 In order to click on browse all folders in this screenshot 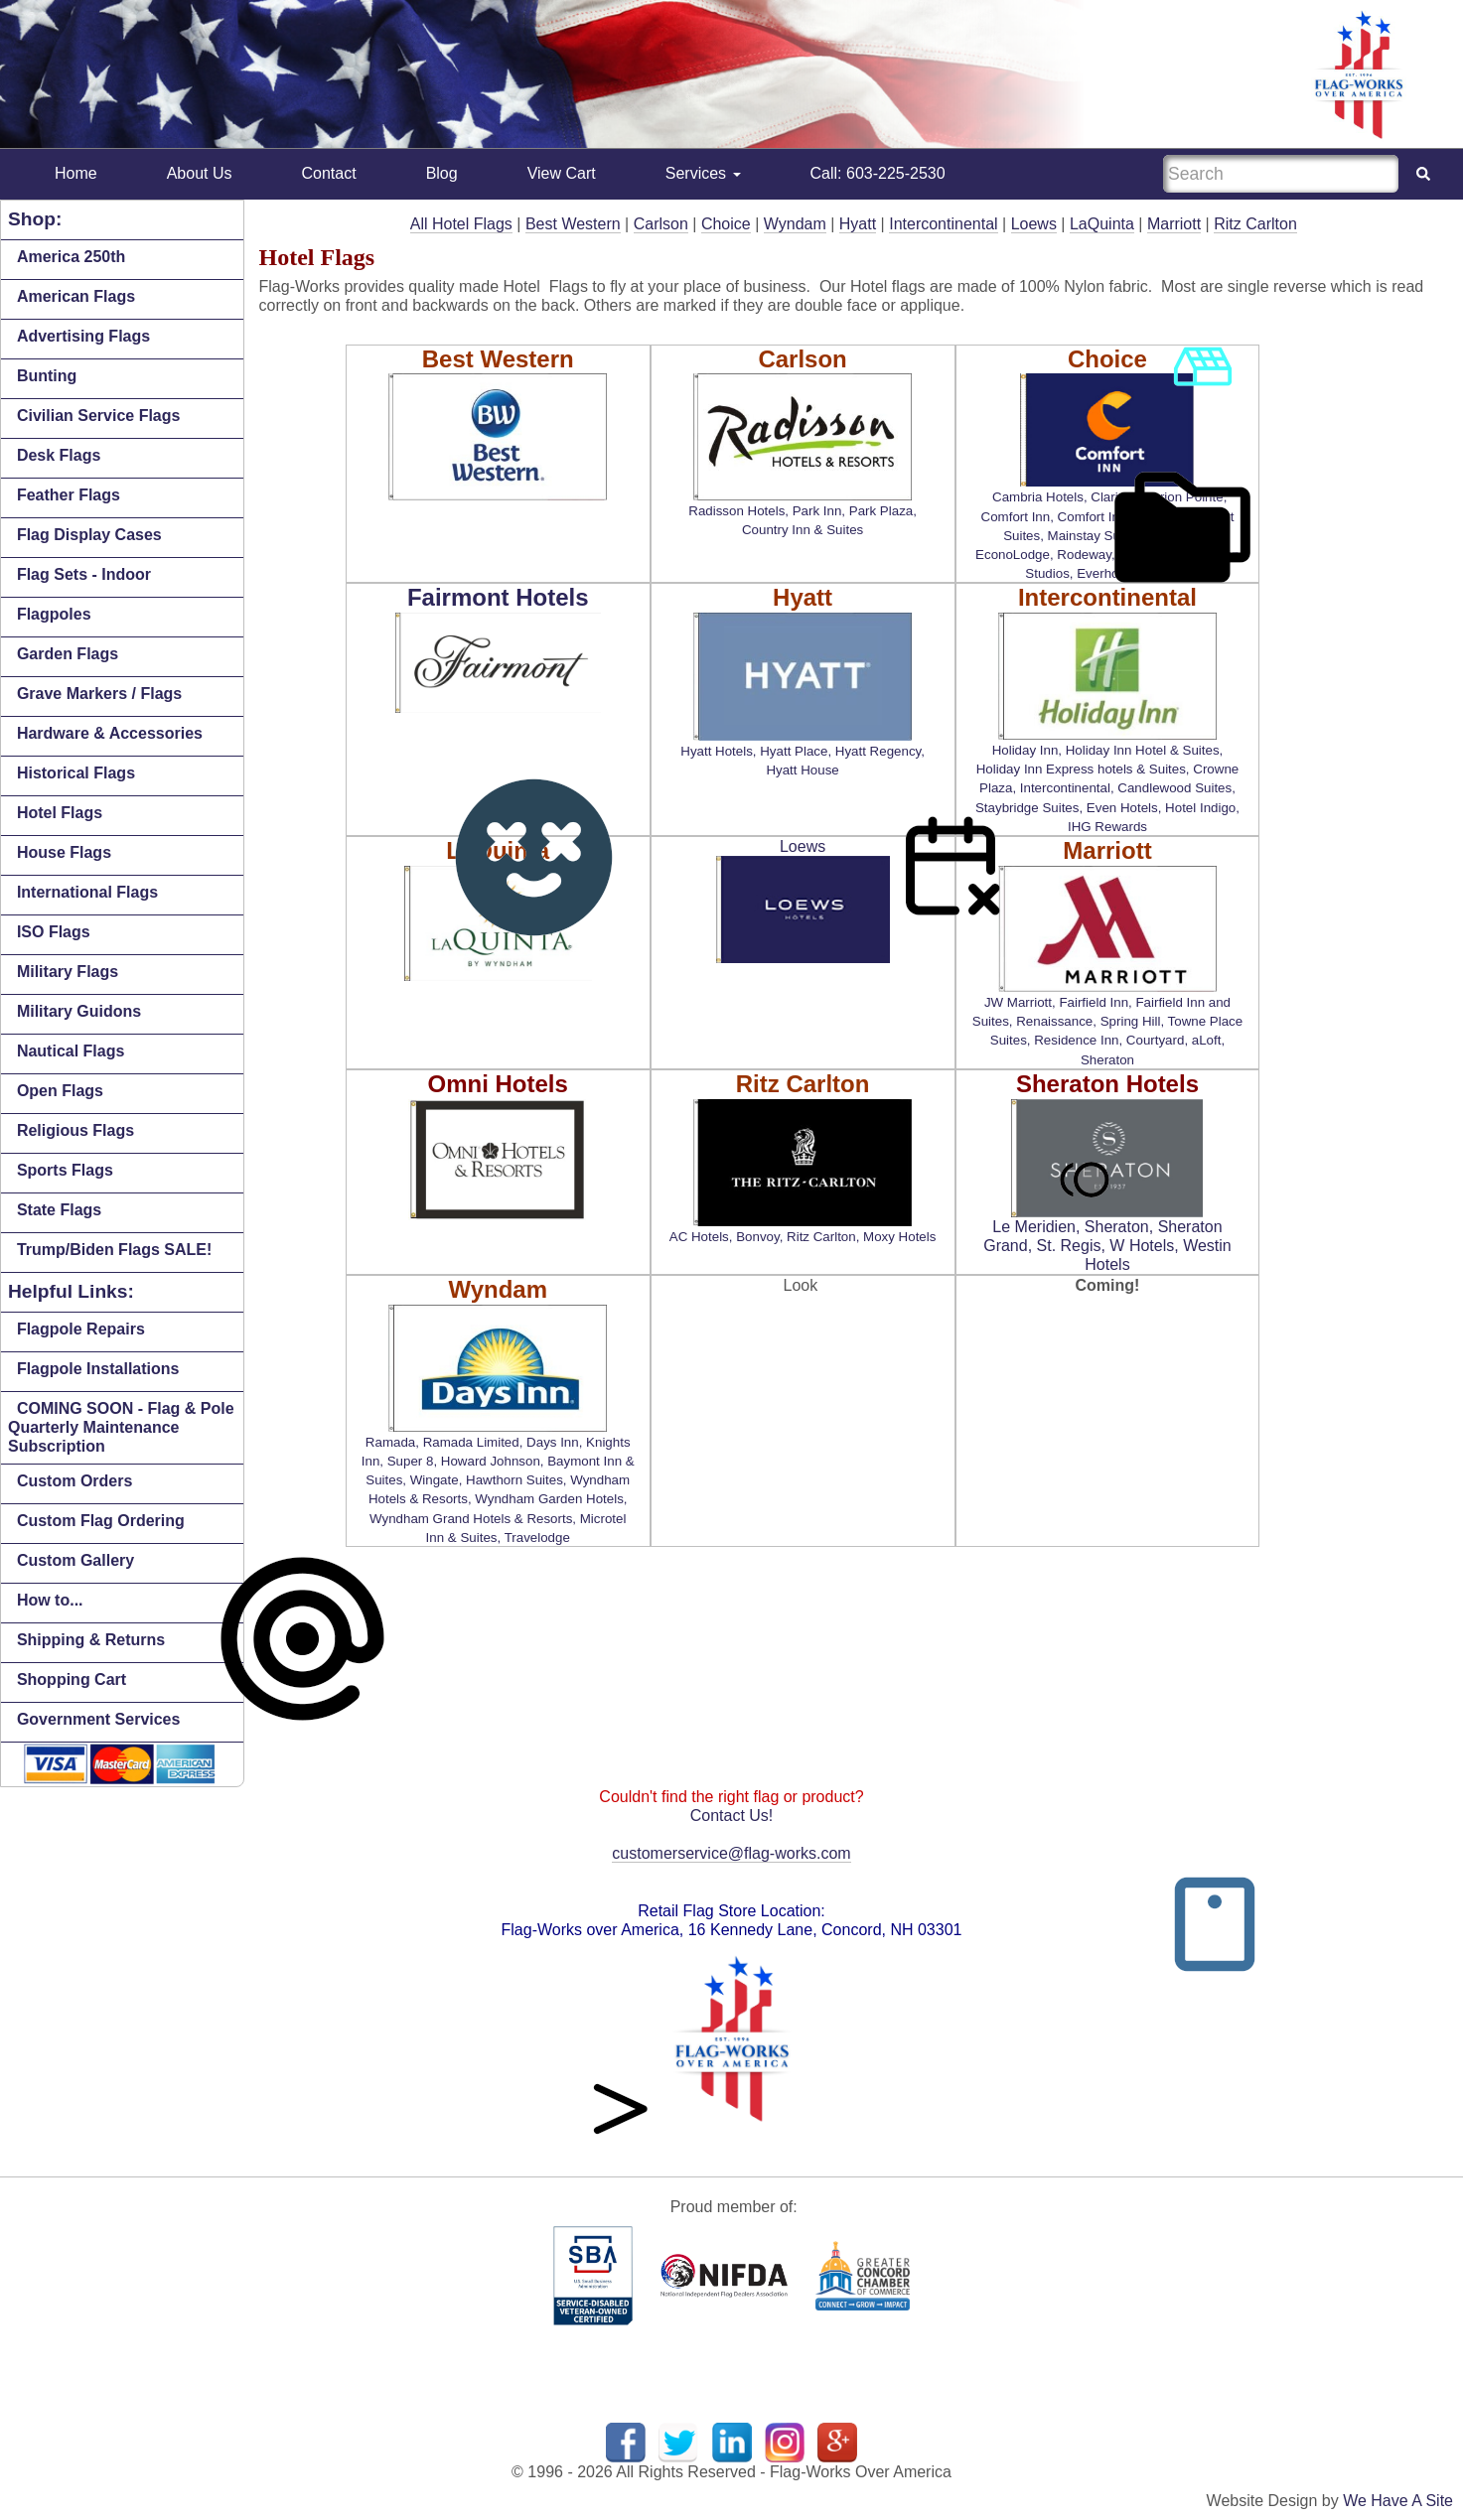, I will do `click(1180, 527)`.